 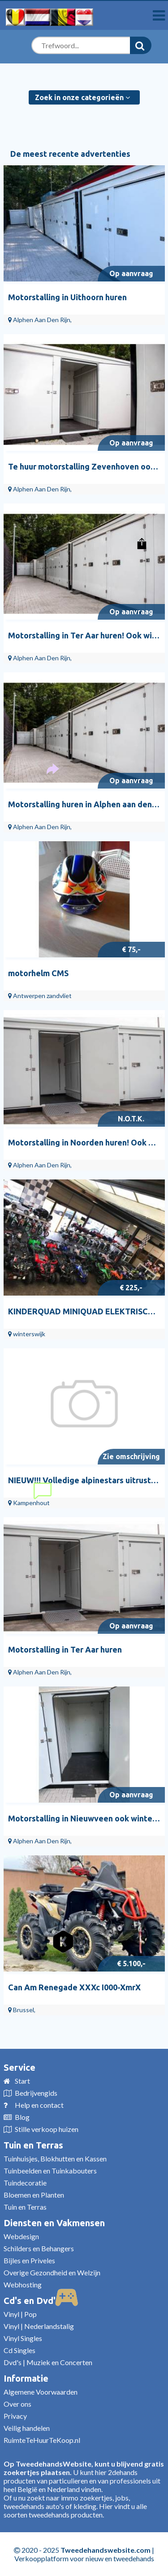 What do you see at coordinates (63, 1942) in the screenshot?
I see `indicates a keyboard shortcut or hotkey` at bounding box center [63, 1942].